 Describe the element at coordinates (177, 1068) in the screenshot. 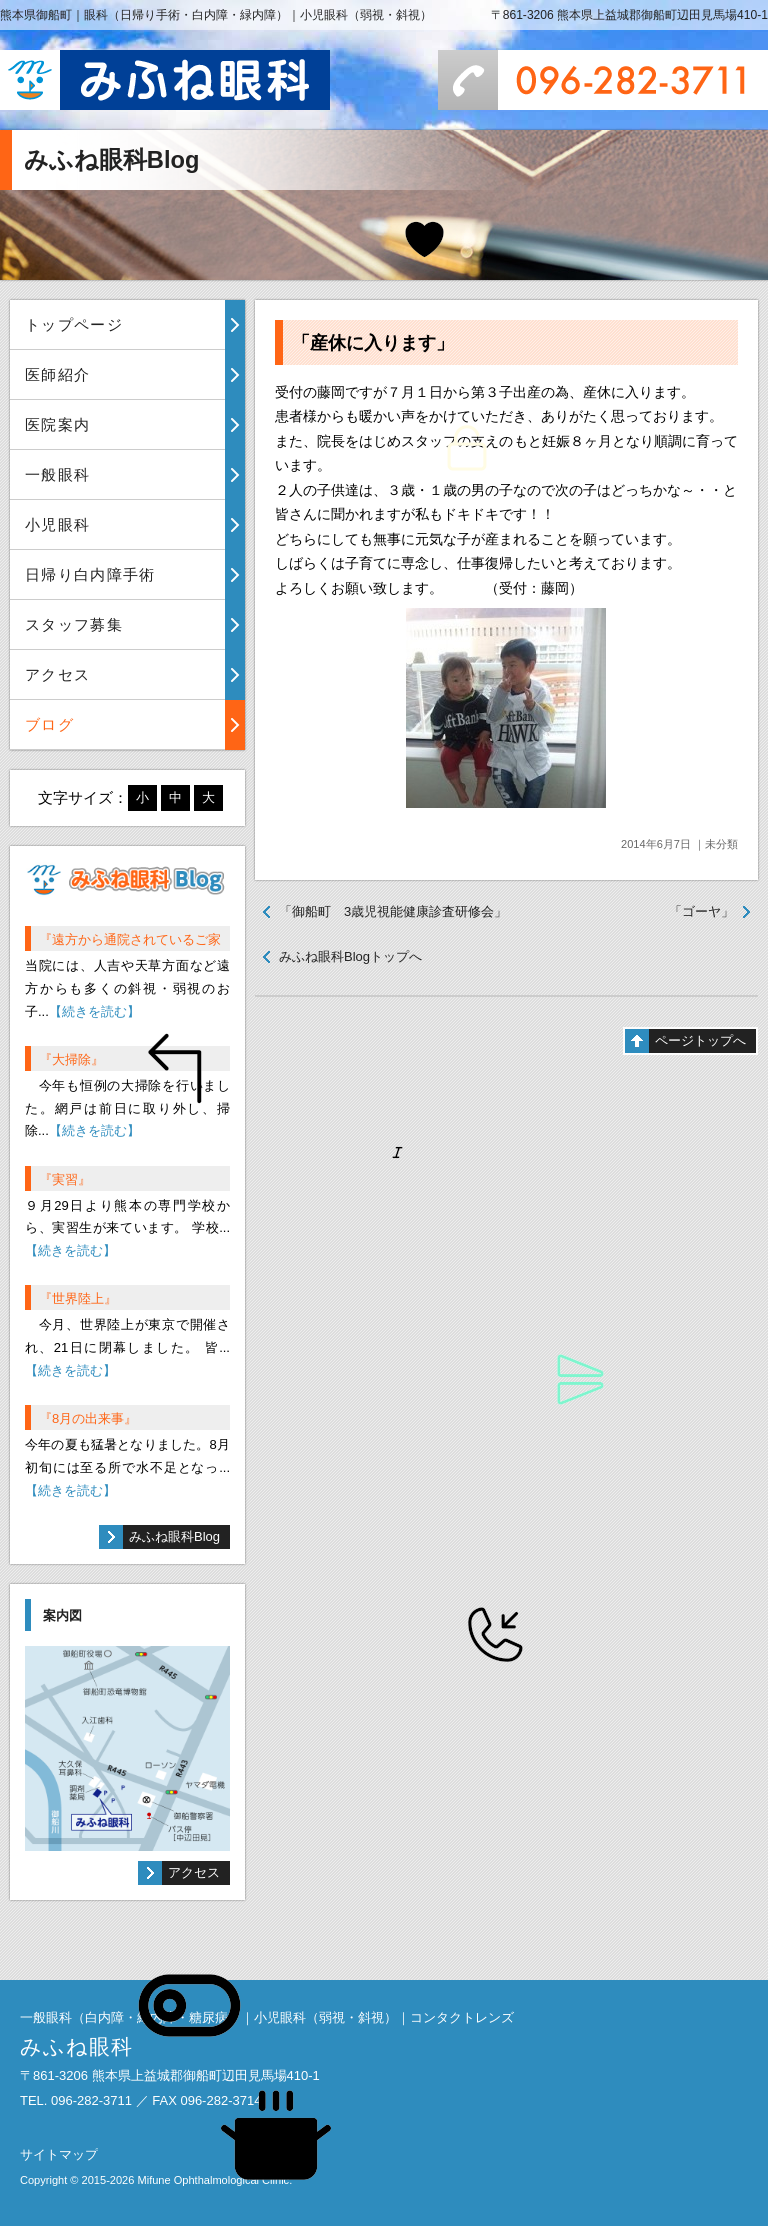

I see `undo last action` at that location.